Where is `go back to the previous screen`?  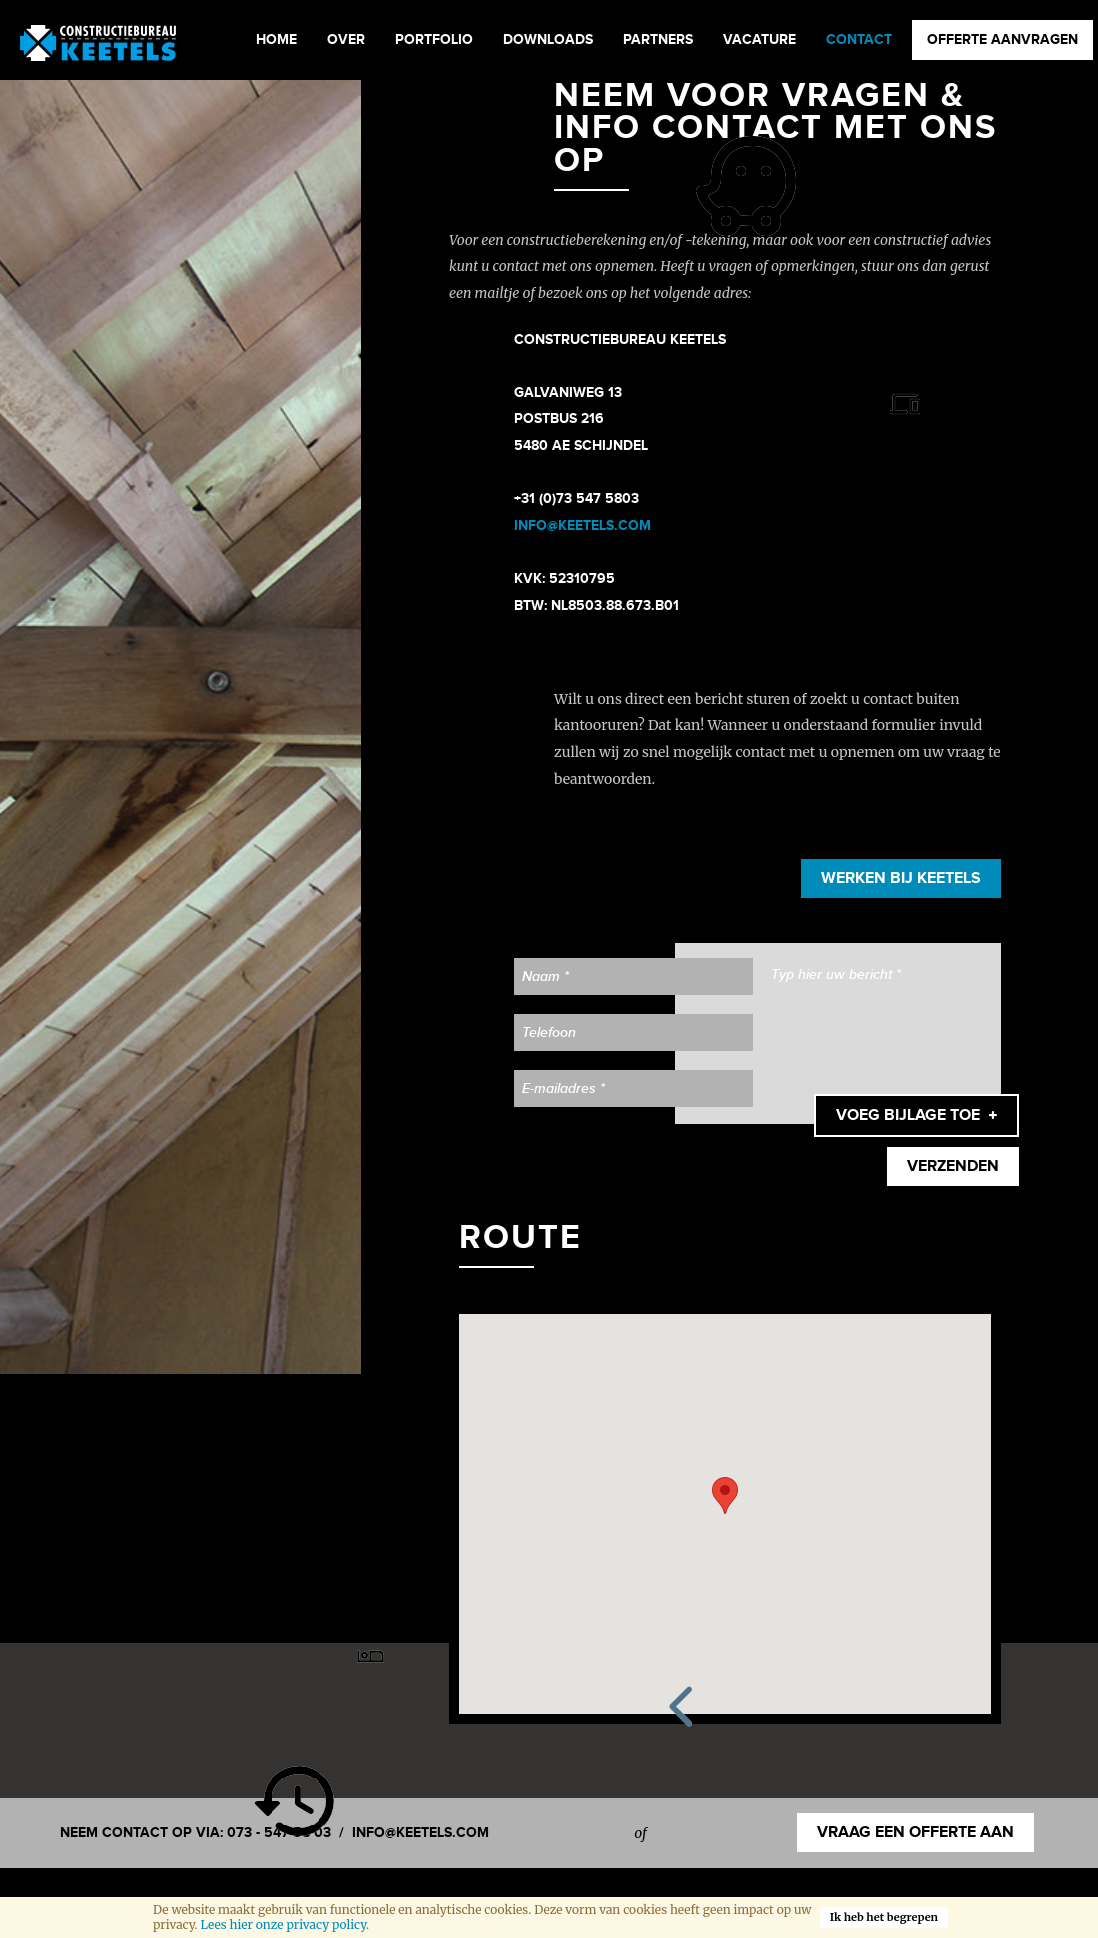
go back to the previous screen is located at coordinates (683, 1706).